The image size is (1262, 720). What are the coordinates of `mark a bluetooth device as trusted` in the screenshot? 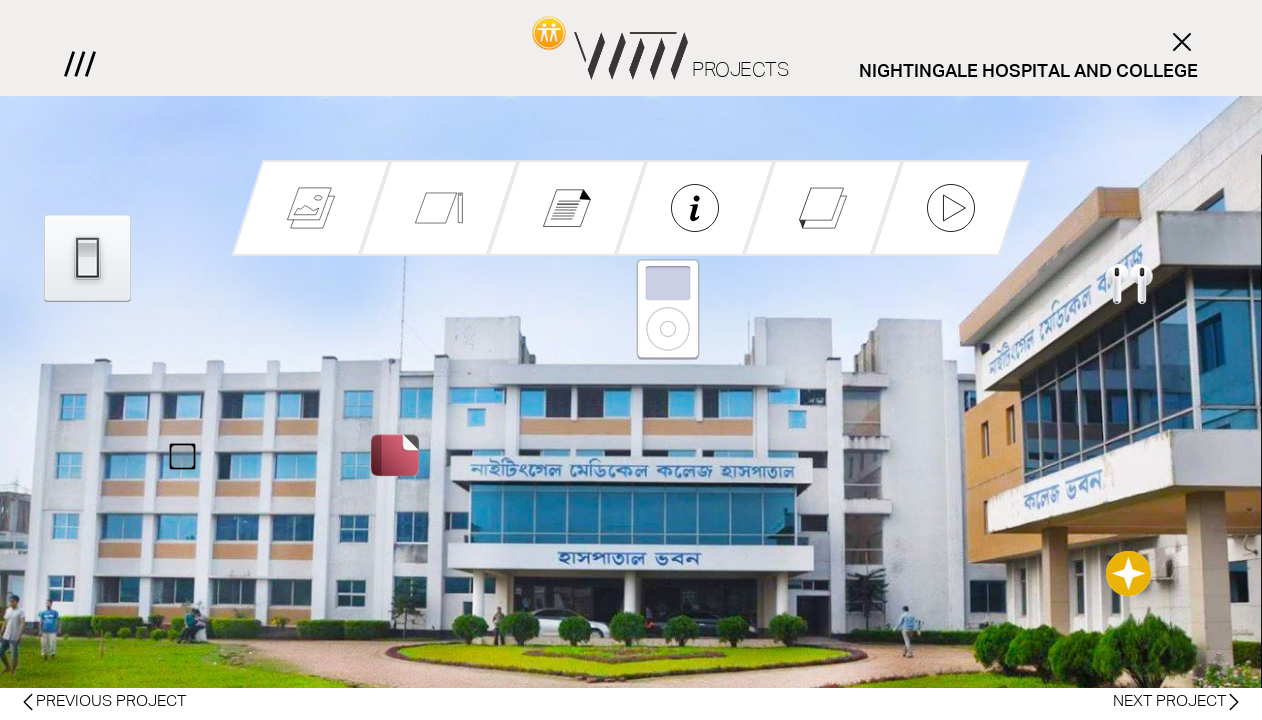 It's located at (1128, 573).